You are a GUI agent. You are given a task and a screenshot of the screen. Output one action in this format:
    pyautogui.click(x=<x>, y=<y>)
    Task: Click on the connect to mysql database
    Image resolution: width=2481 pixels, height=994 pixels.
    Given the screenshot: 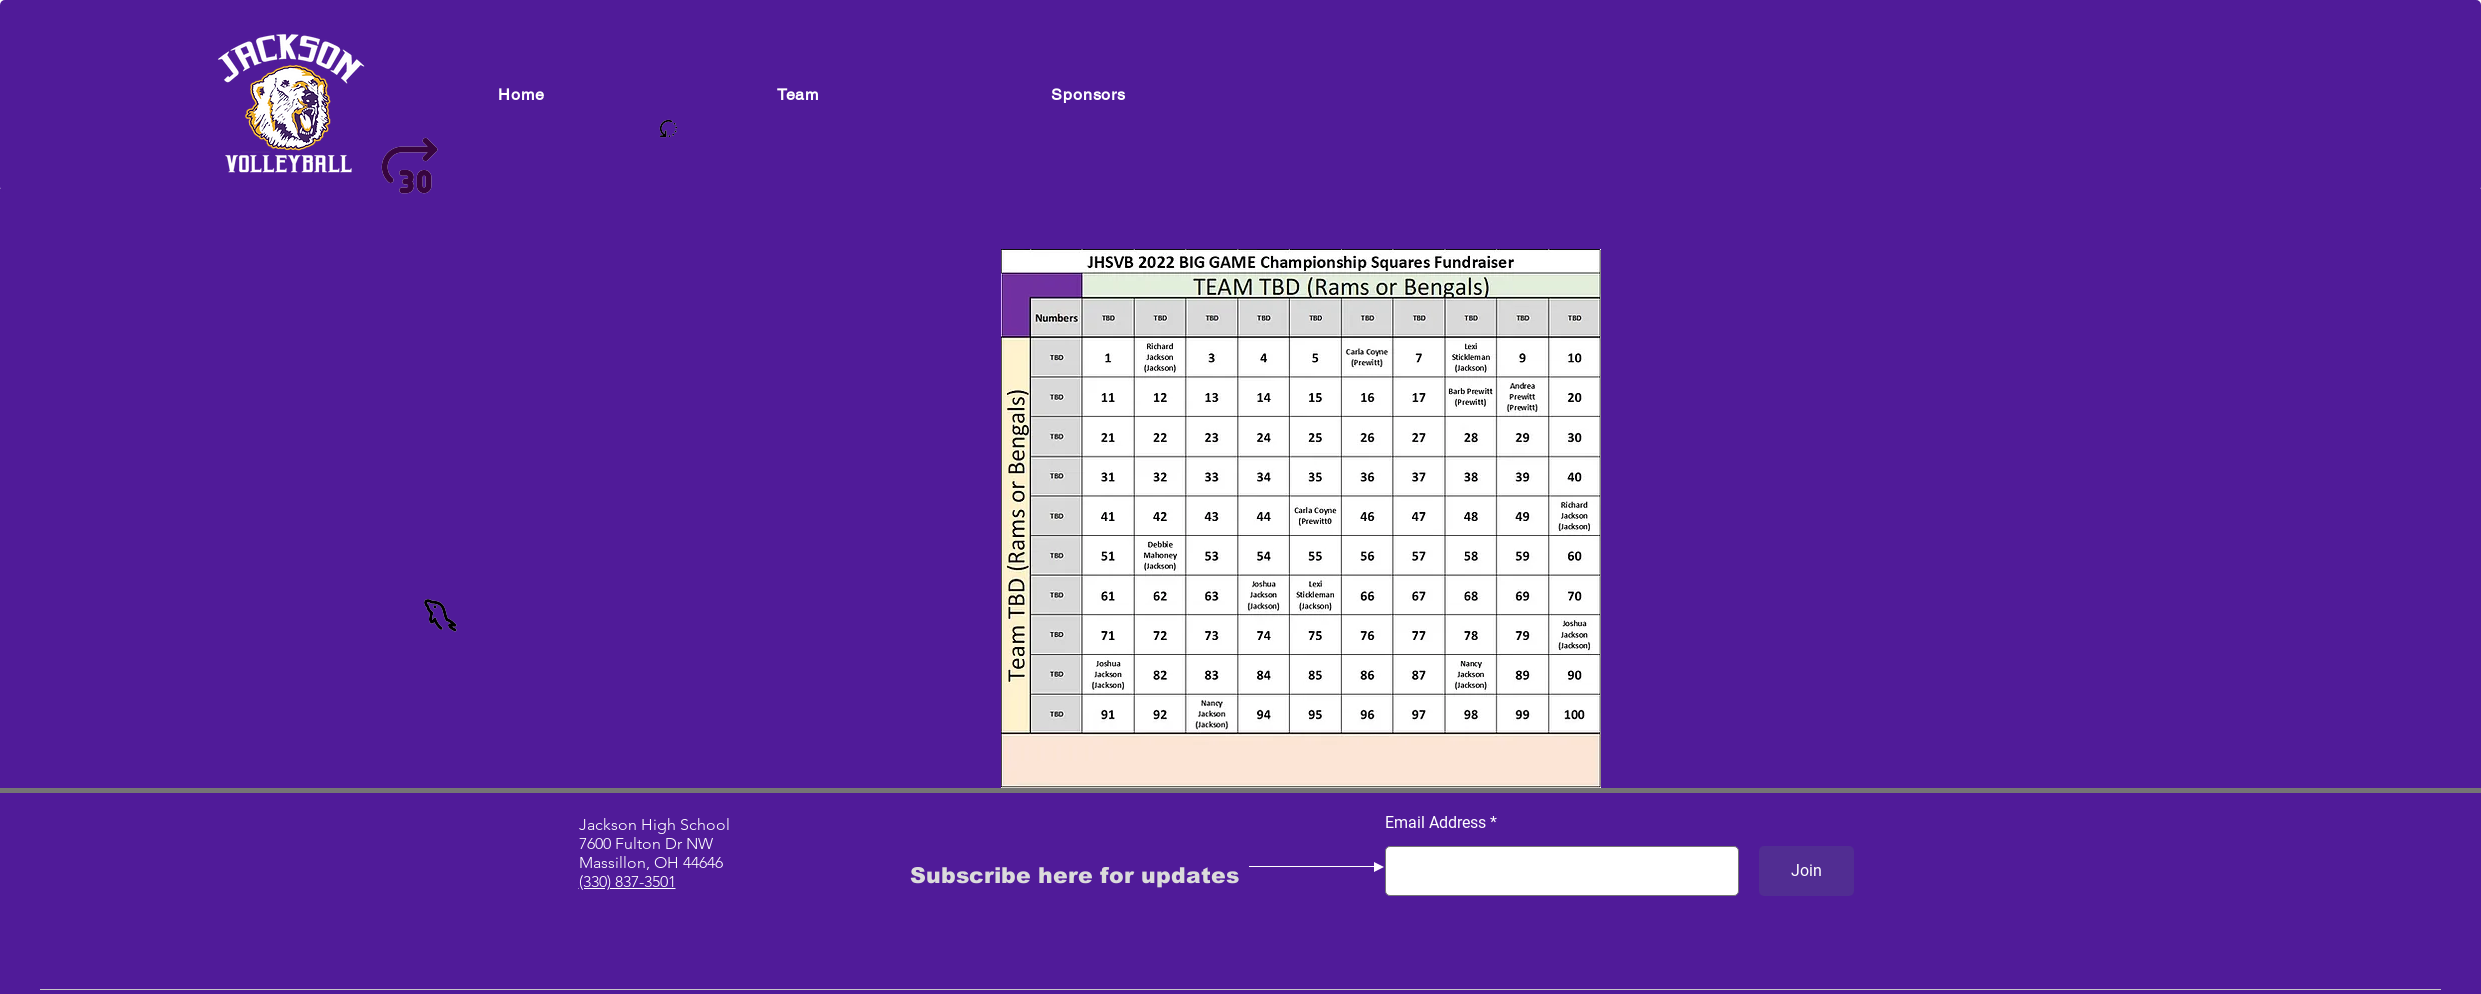 What is the action you would take?
    pyautogui.click(x=439, y=614)
    